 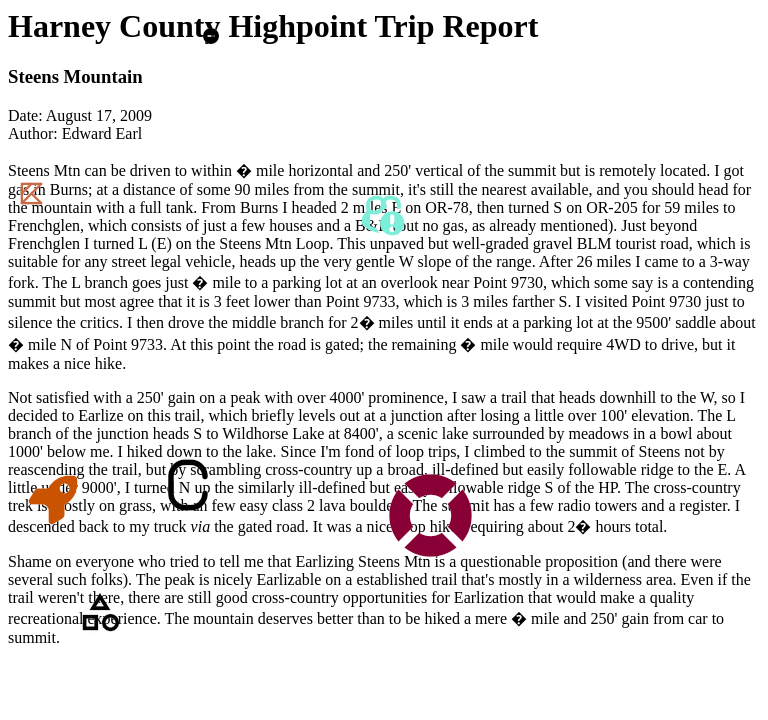 I want to click on indicates a "C" grade or rating, so click(x=188, y=485).